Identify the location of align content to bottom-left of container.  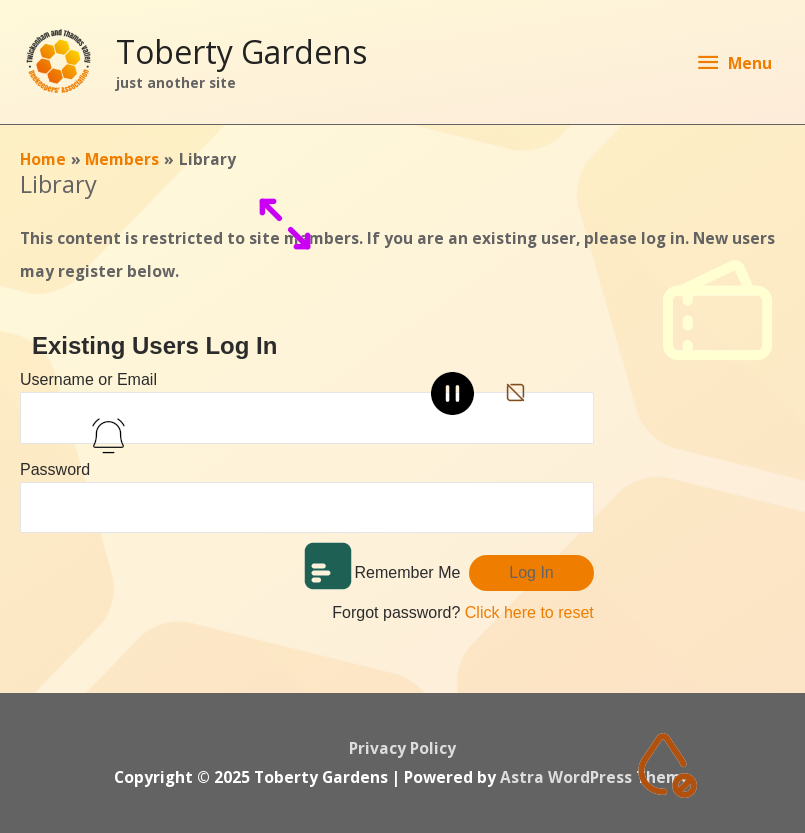
(328, 566).